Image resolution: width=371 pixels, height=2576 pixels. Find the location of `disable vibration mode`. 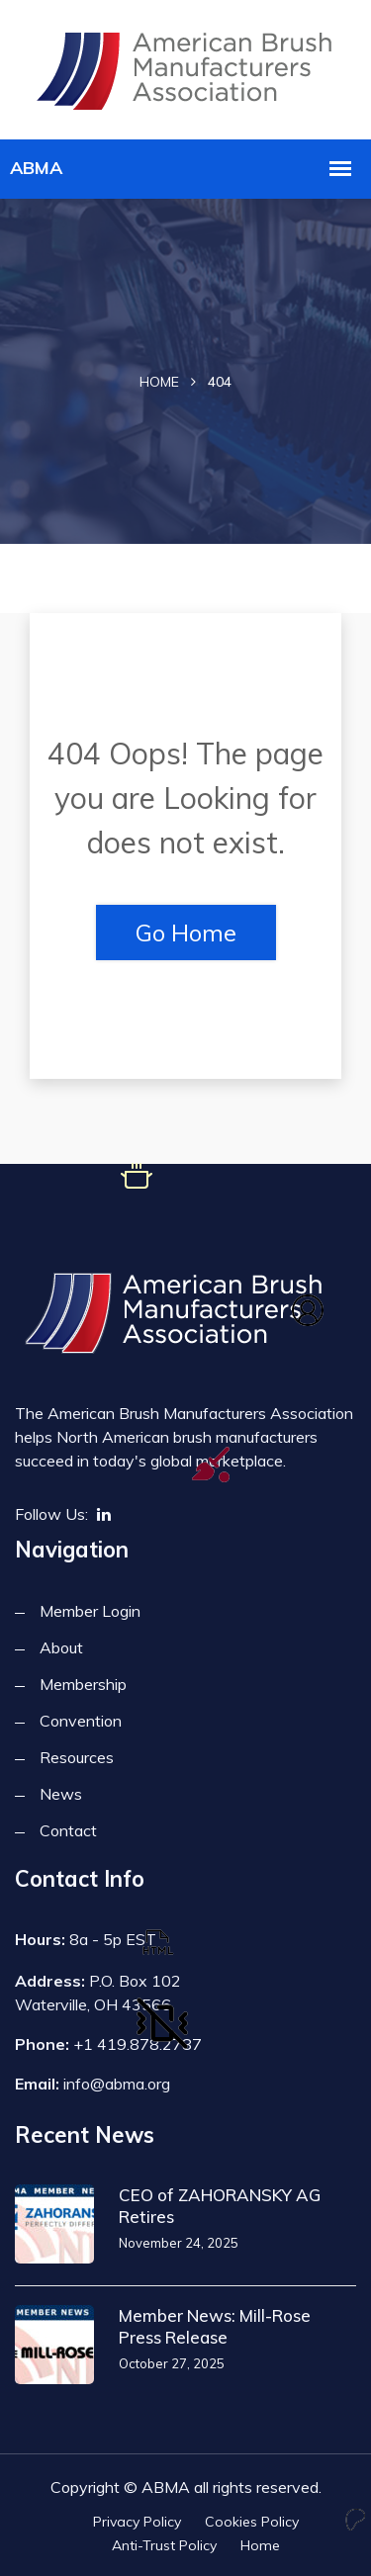

disable vibration mode is located at coordinates (162, 2023).